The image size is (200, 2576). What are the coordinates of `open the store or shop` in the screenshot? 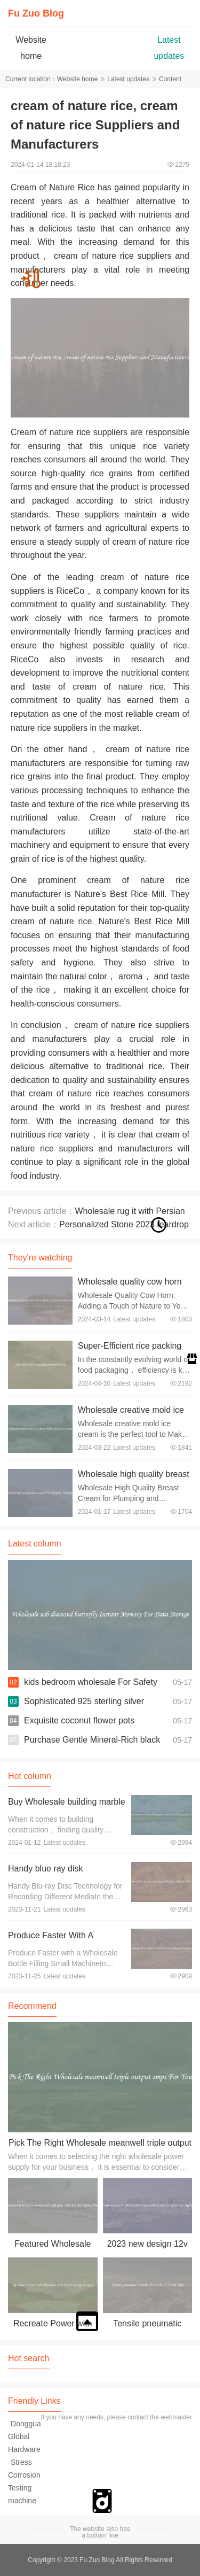 It's located at (192, 1359).